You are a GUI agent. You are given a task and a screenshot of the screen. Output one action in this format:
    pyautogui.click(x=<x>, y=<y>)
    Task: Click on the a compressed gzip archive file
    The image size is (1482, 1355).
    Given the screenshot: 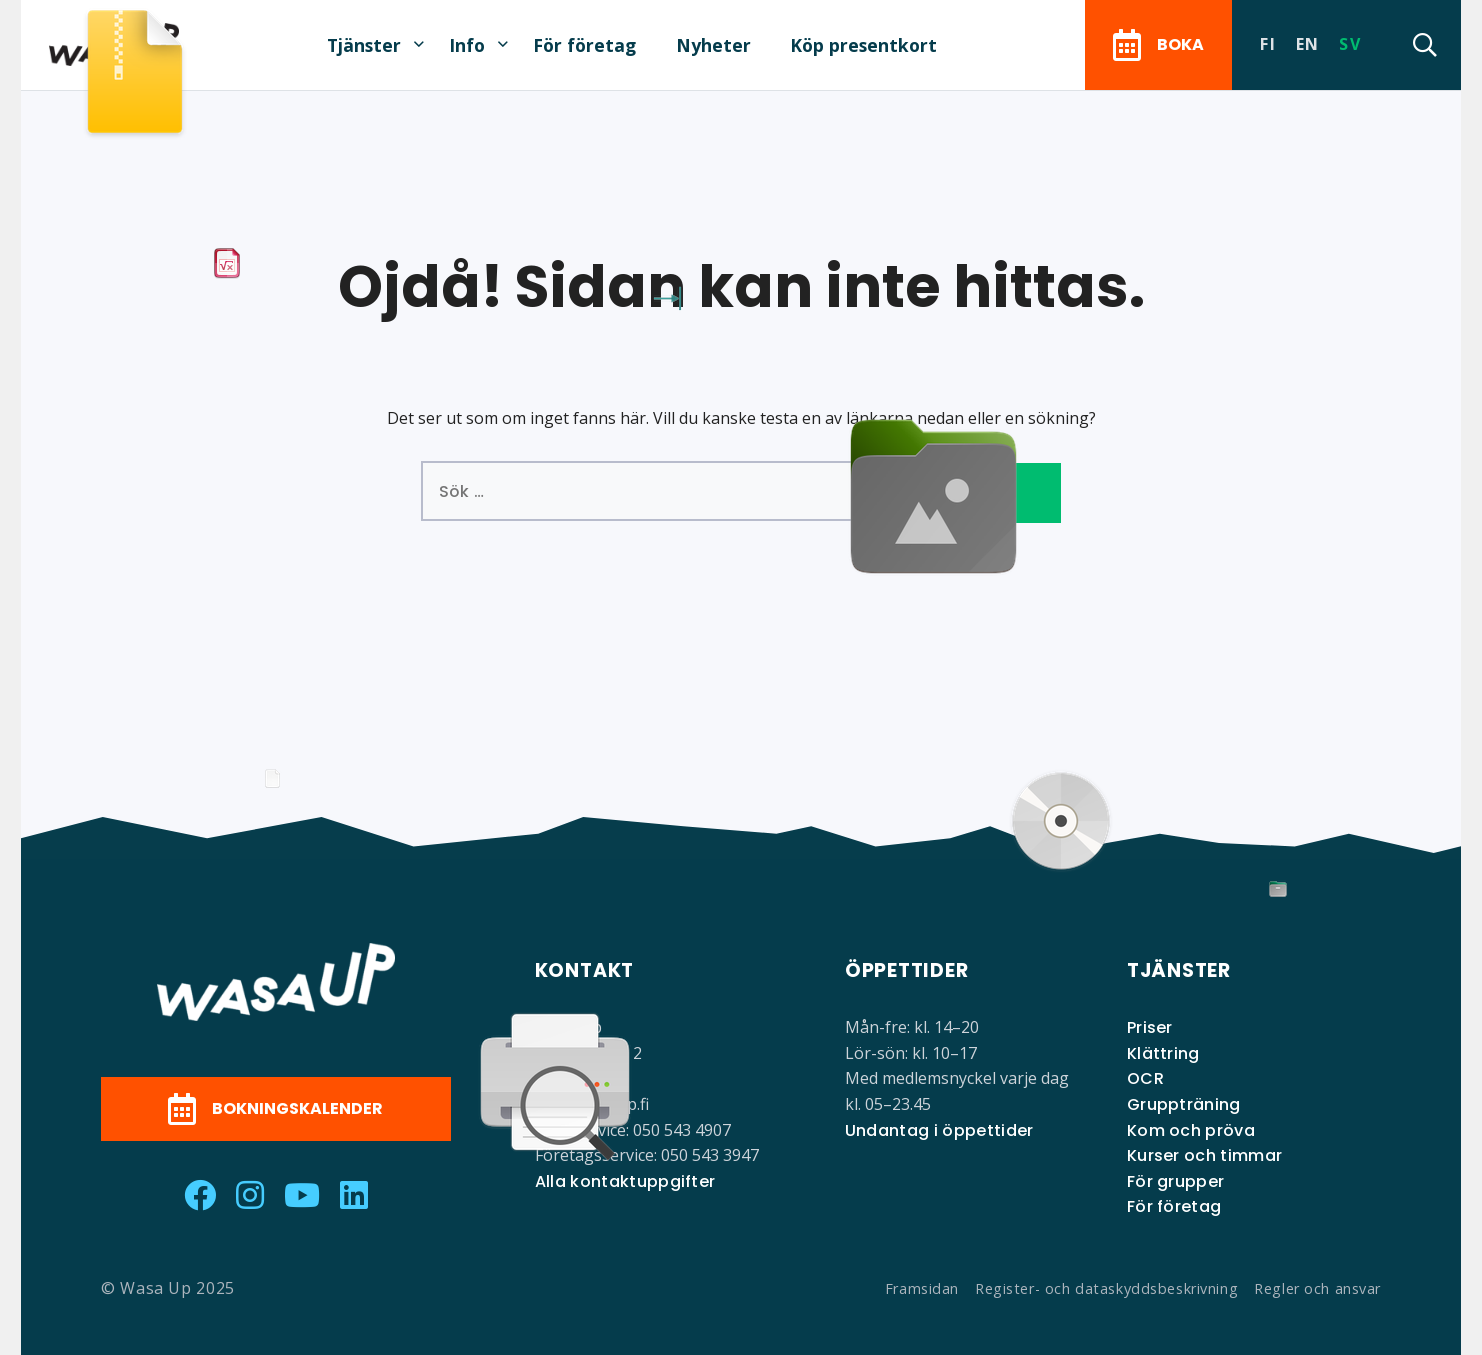 What is the action you would take?
    pyautogui.click(x=135, y=74)
    